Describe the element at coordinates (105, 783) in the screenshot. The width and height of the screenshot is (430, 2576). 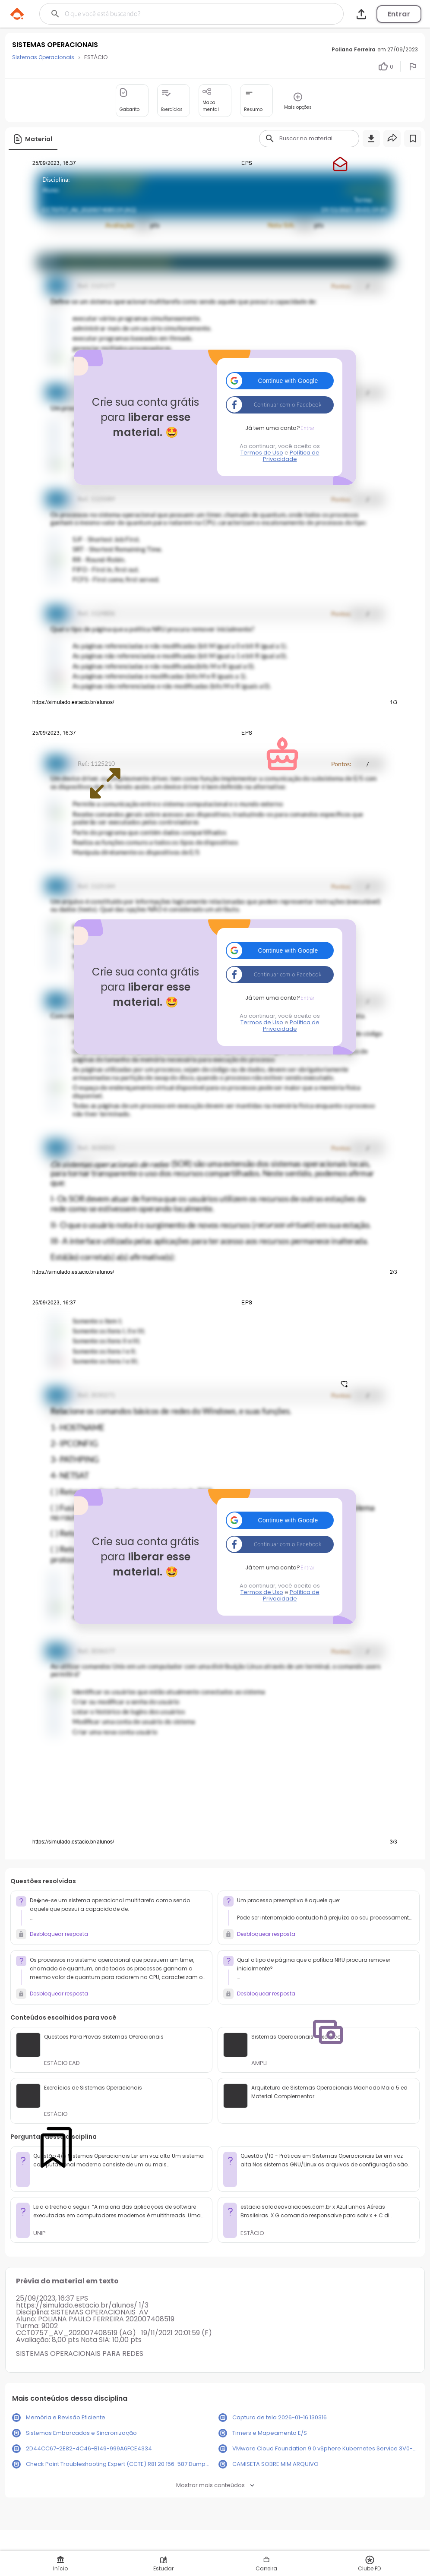
I see `expand to full screen` at that location.